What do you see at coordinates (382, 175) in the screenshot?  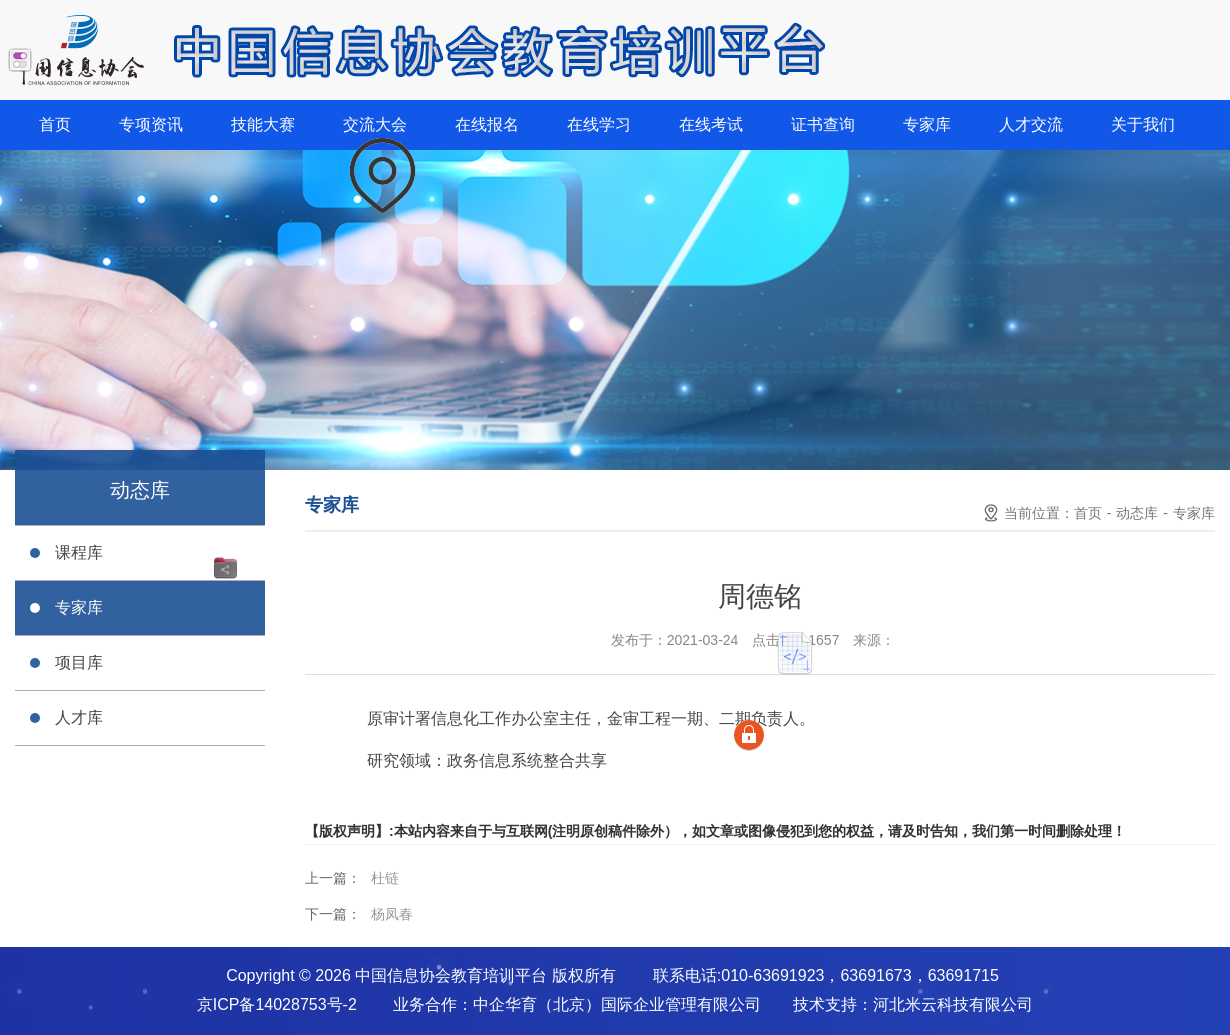 I see `access location settings` at bounding box center [382, 175].